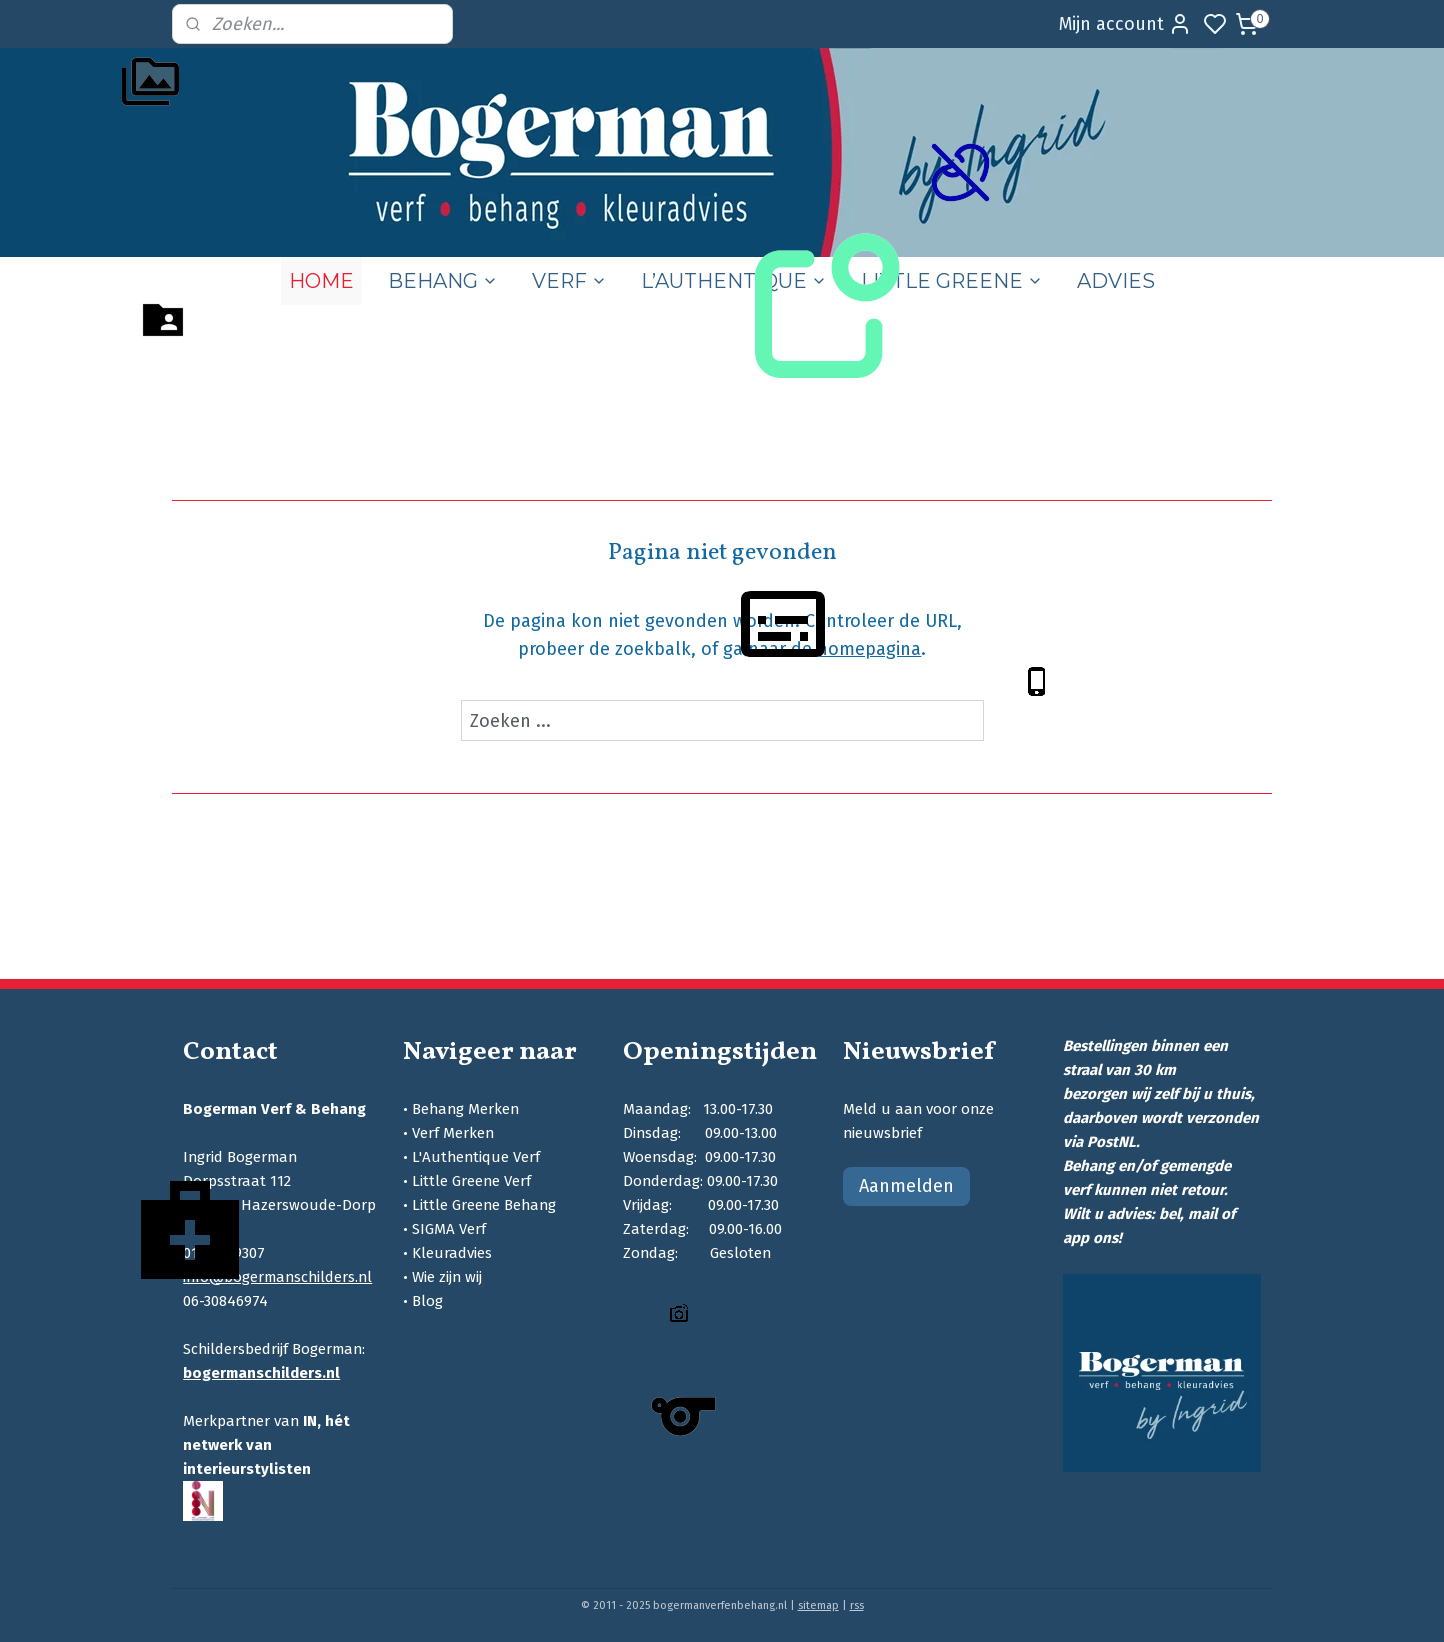  What do you see at coordinates (960, 172) in the screenshot?
I see `indicates item contains no beans or is bean-free` at bounding box center [960, 172].